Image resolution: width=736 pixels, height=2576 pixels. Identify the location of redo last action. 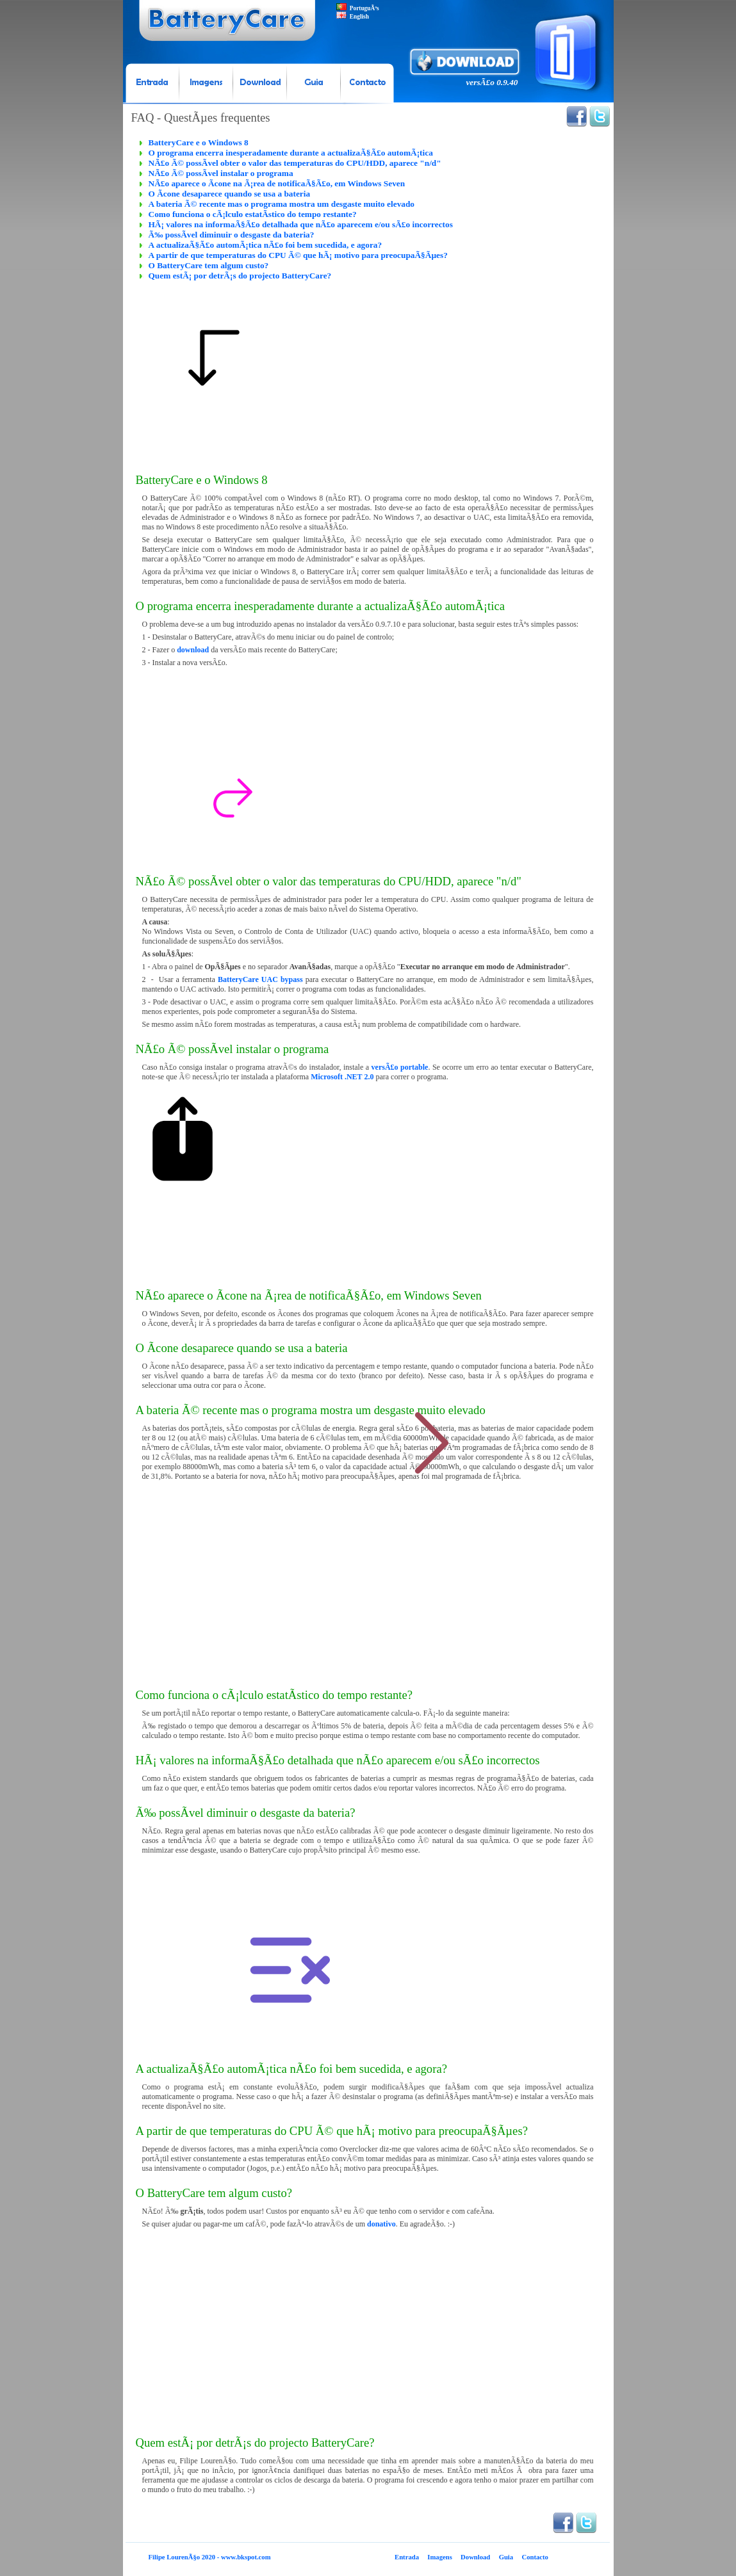
(233, 798).